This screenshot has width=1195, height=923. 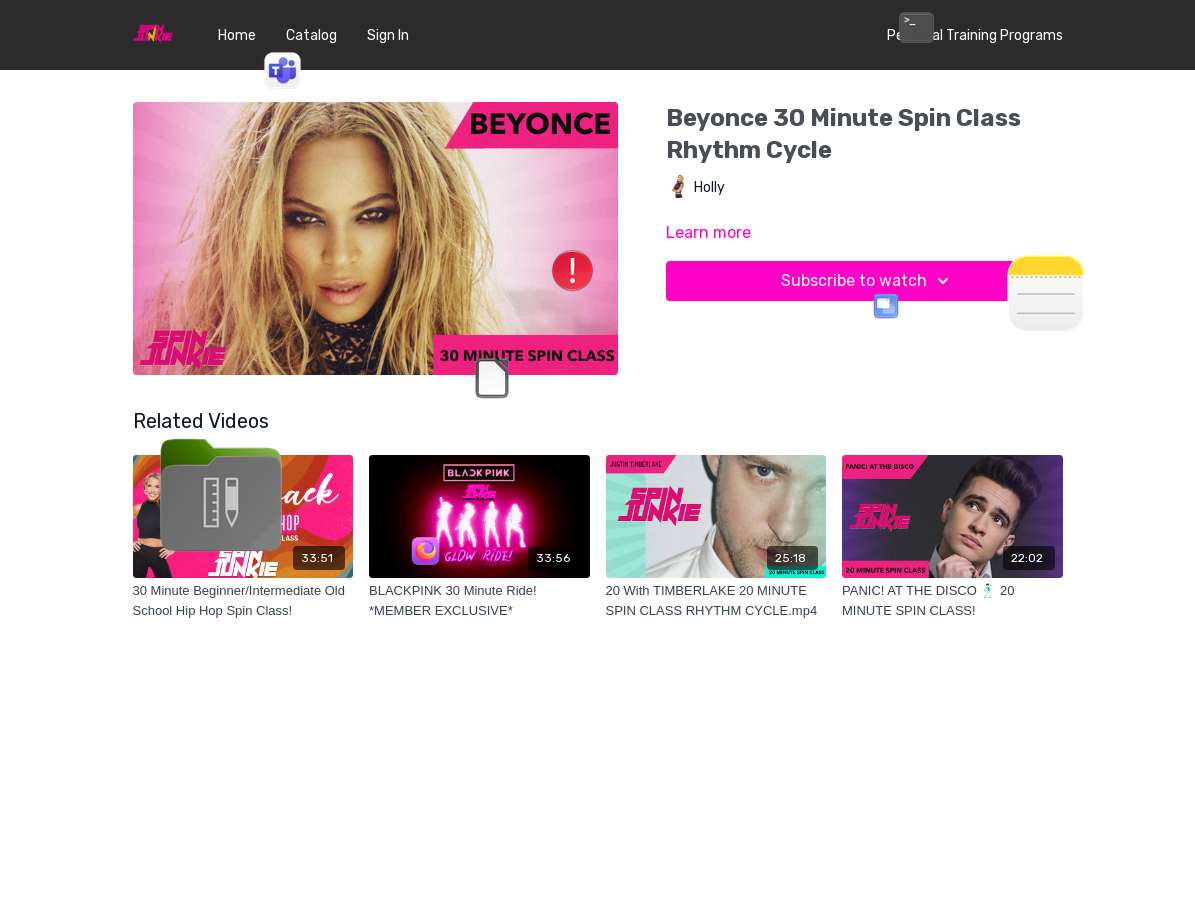 What do you see at coordinates (282, 70) in the screenshot?
I see `open microsoft teams for linux` at bounding box center [282, 70].